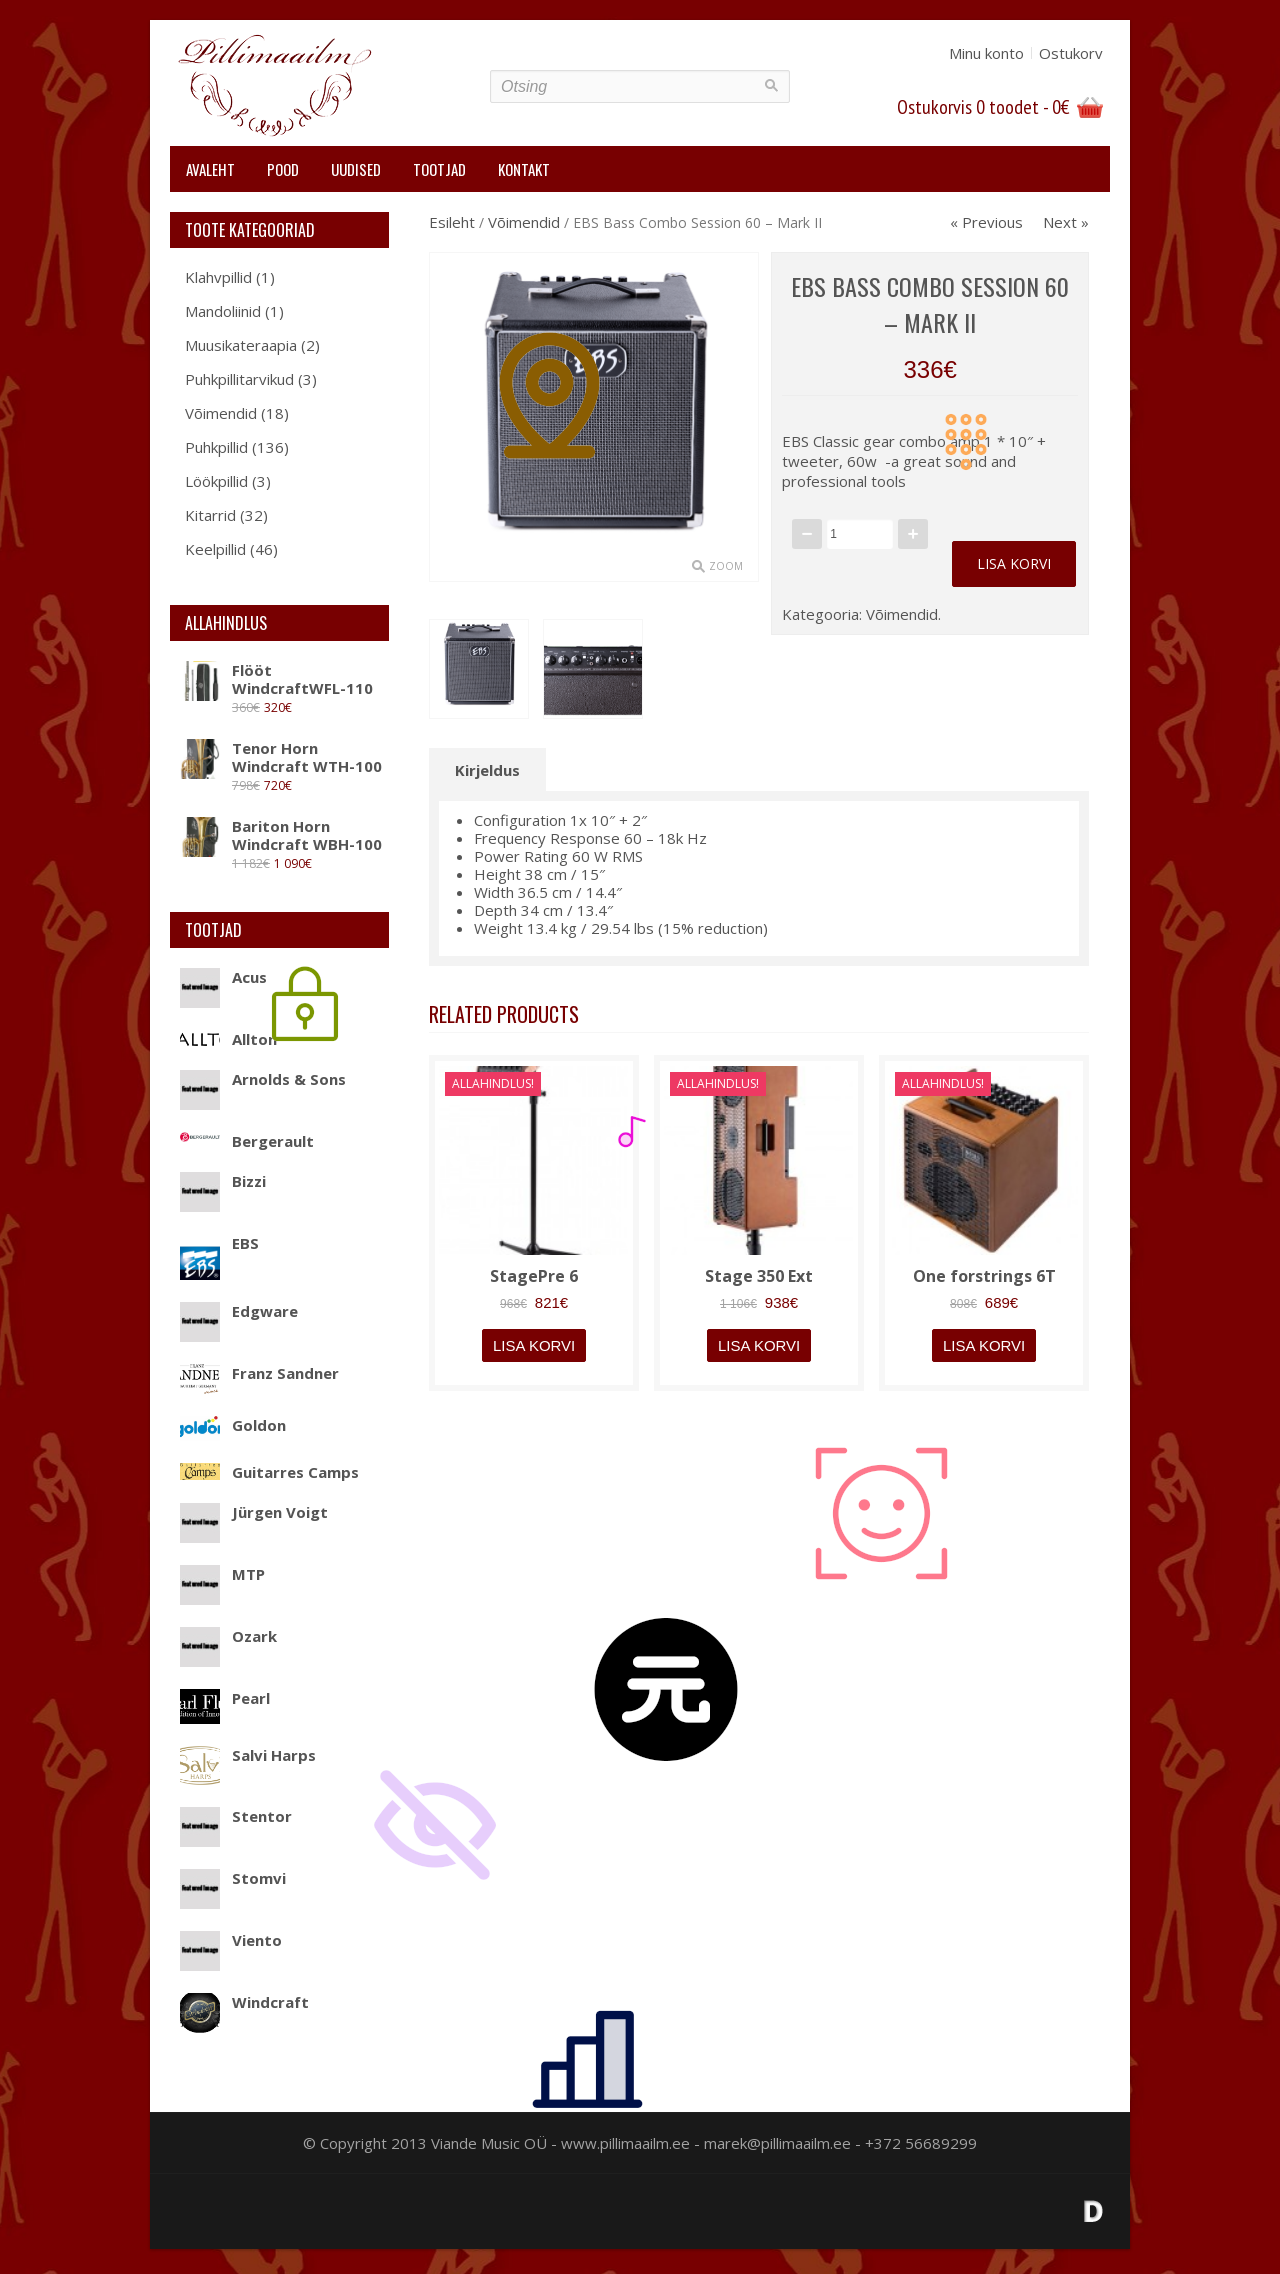 Image resolution: width=1280 pixels, height=2274 pixels. What do you see at coordinates (881, 1513) in the screenshot?
I see `scan face to unlock or authenticate` at bounding box center [881, 1513].